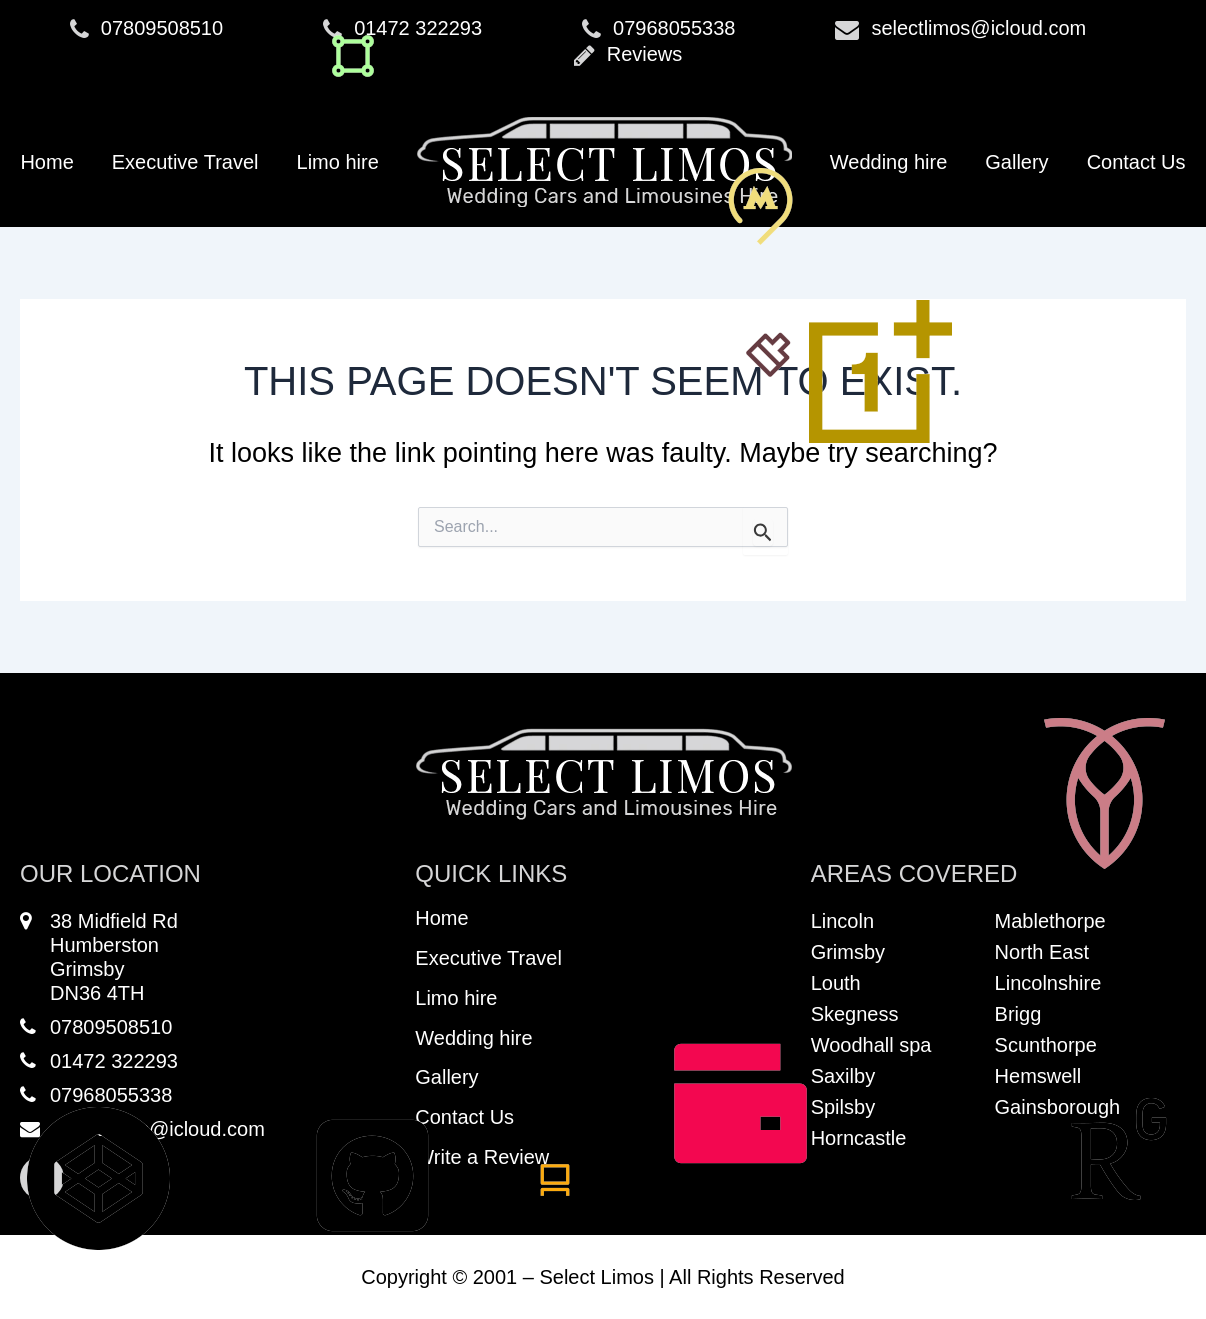  I want to click on access shape editing tools, so click(353, 56).